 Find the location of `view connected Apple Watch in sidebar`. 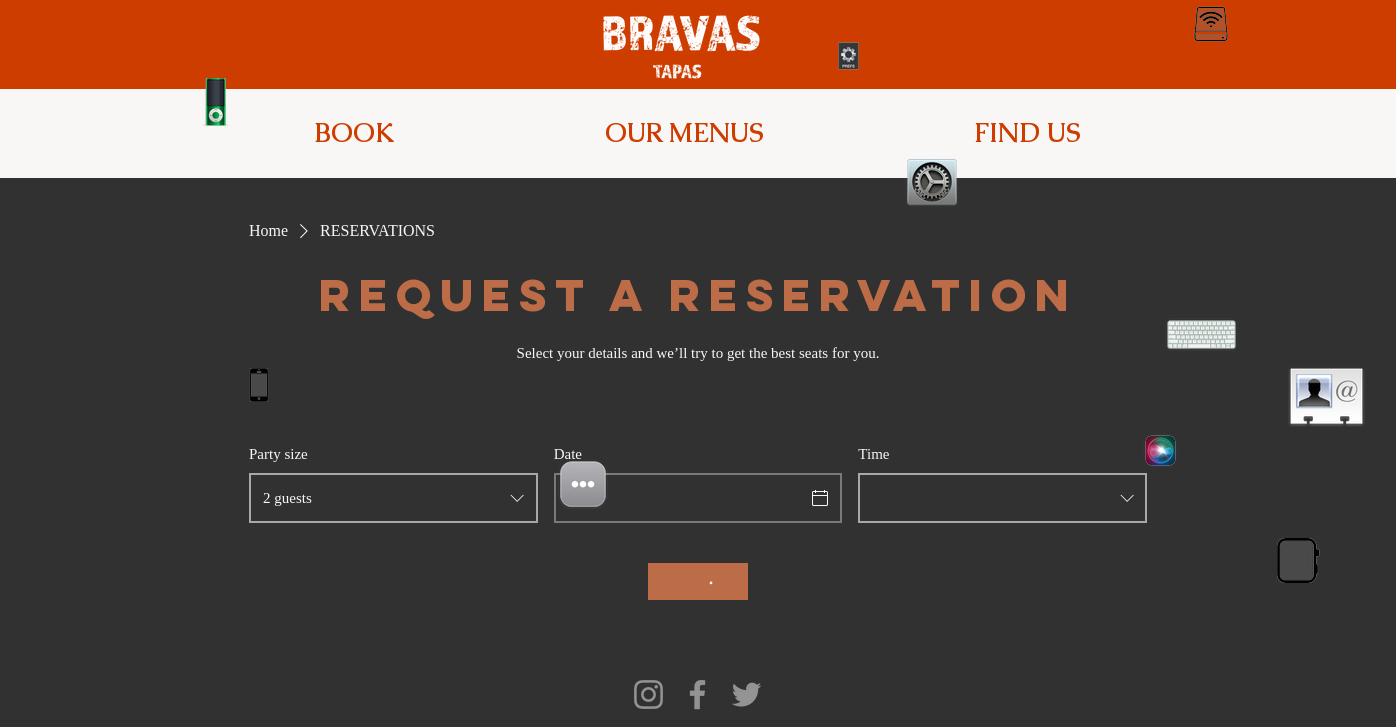

view connected Apple Watch in sidebar is located at coordinates (1297, 560).